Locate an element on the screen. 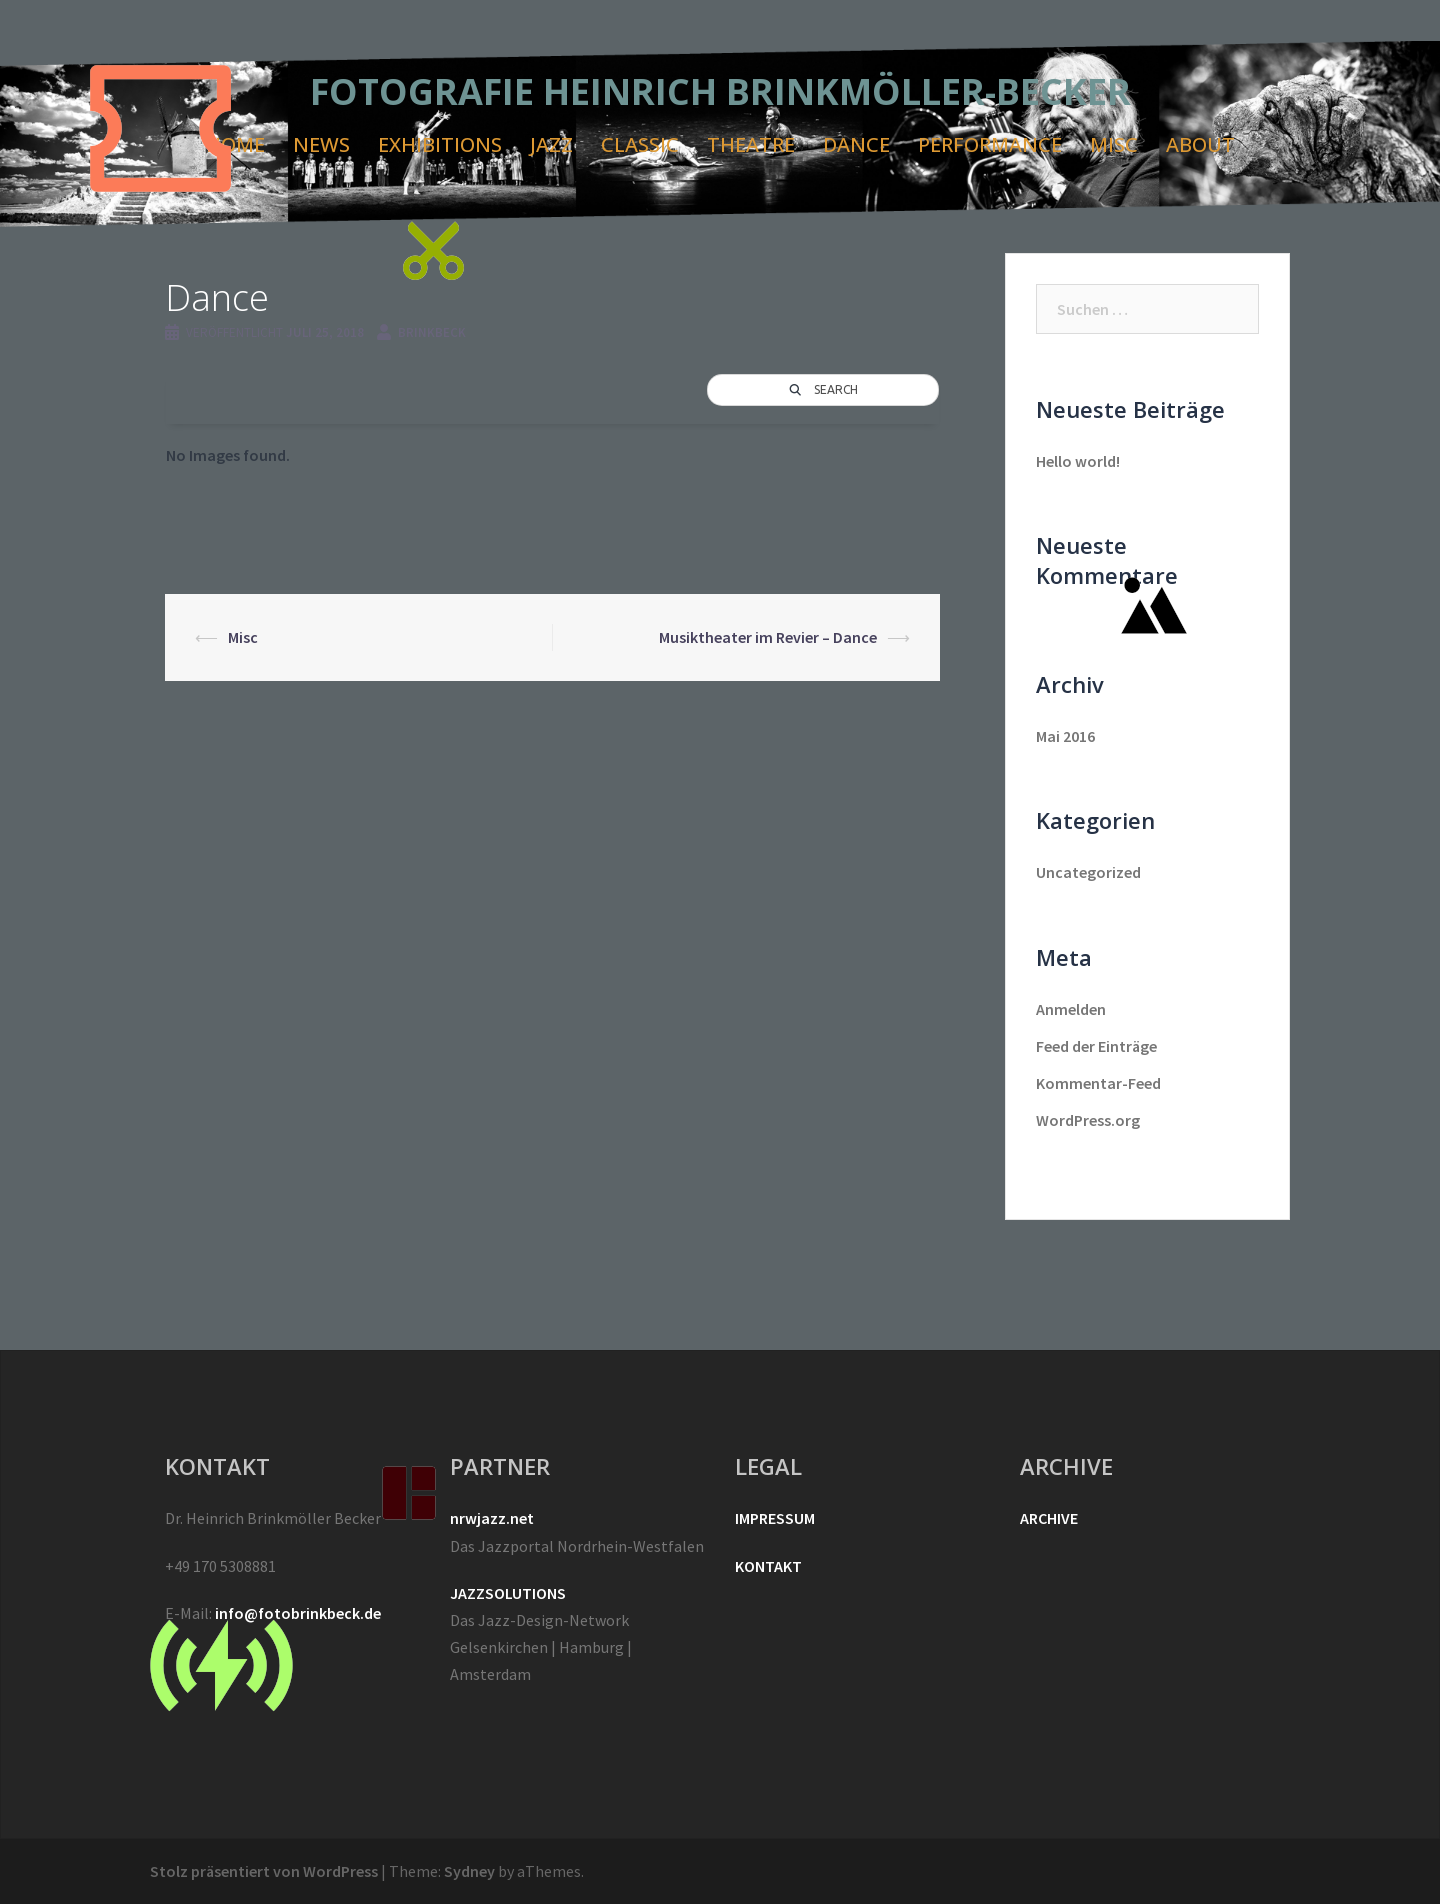 The width and height of the screenshot is (1440, 1904). switch to landscape photo mode is located at coordinates (1152, 605).